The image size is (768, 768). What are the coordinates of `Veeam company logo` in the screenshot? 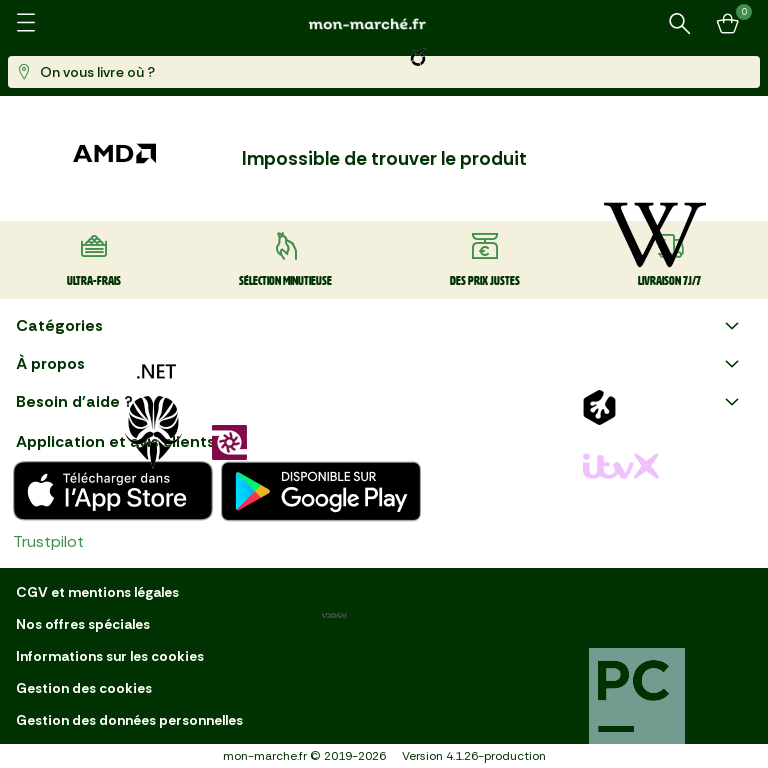 It's located at (334, 615).